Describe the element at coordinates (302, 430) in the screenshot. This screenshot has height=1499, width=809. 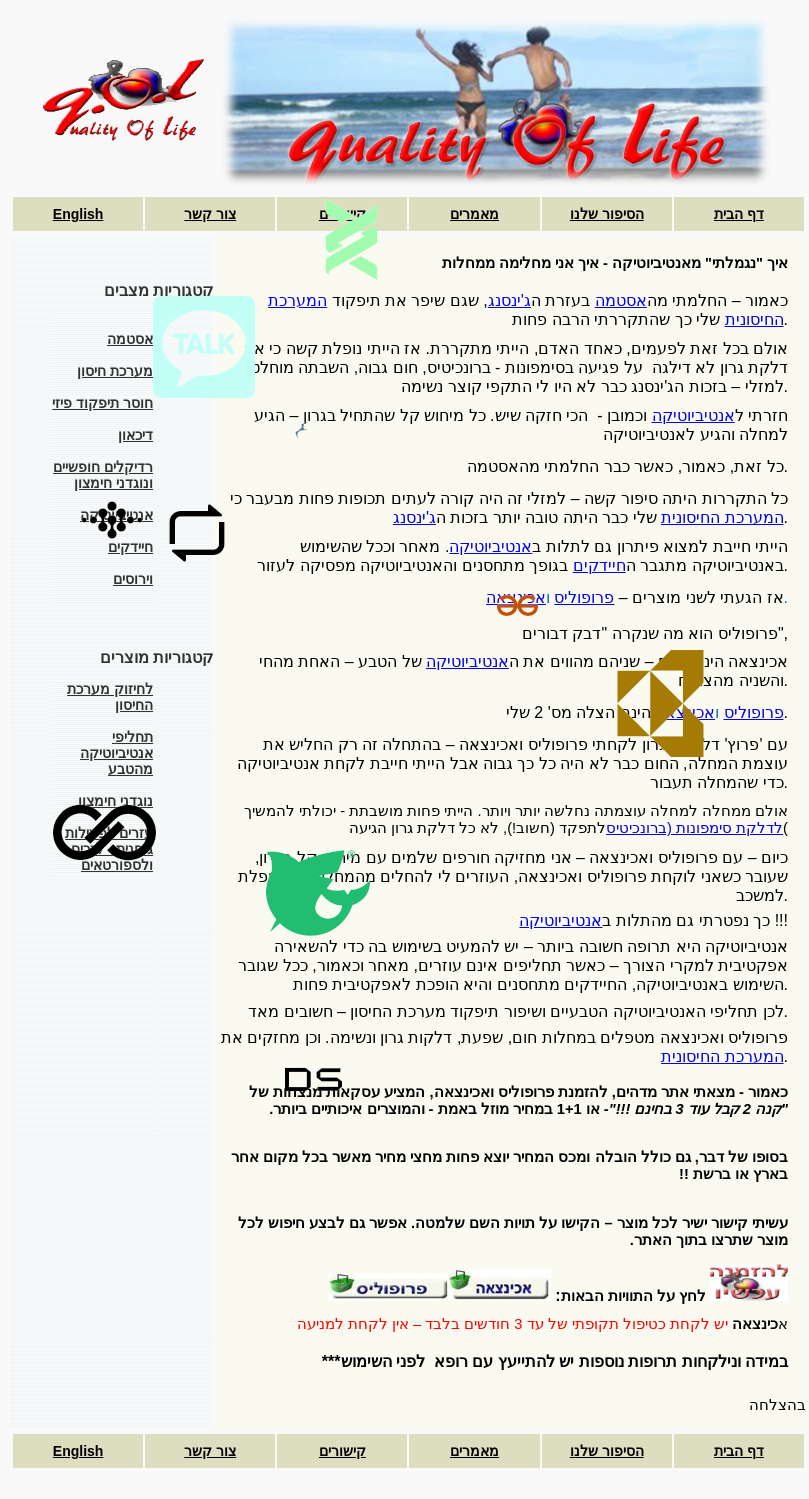
I see `open frigate NVR dashboard` at that location.